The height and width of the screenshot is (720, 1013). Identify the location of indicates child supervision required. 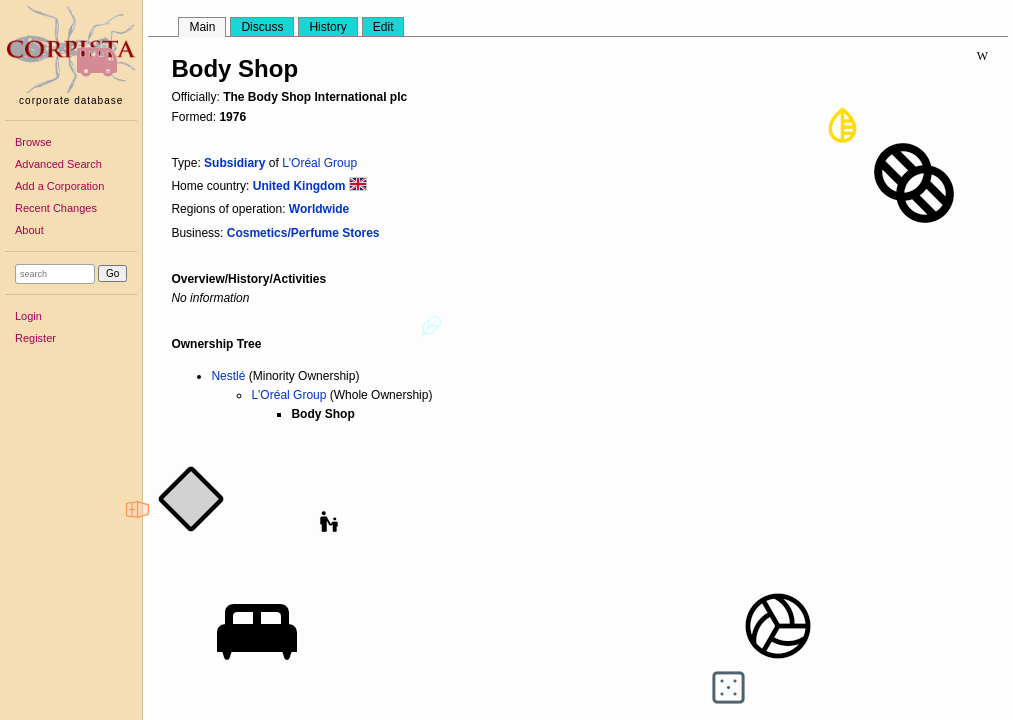
(329, 521).